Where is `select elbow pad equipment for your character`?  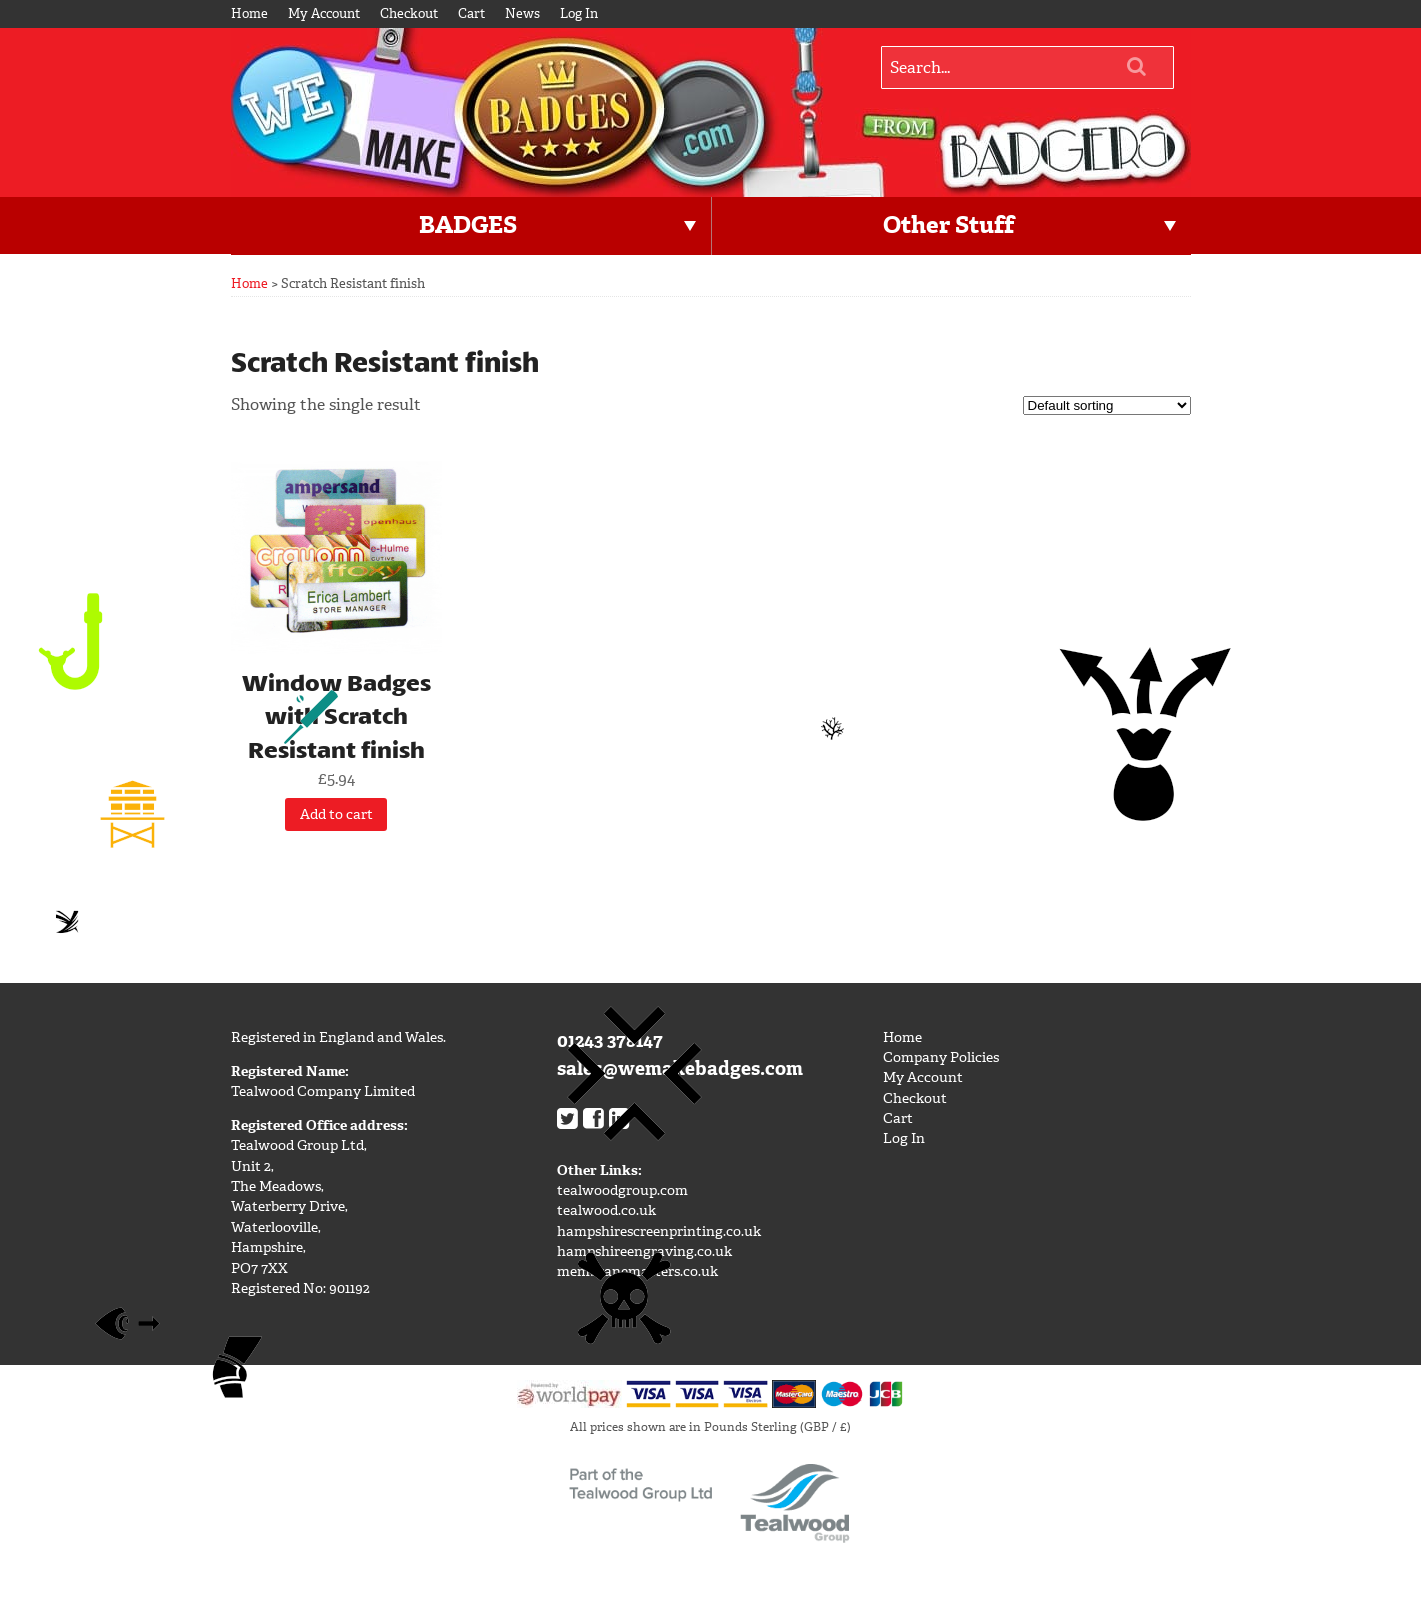 select elbow pad equipment for your character is located at coordinates (232, 1367).